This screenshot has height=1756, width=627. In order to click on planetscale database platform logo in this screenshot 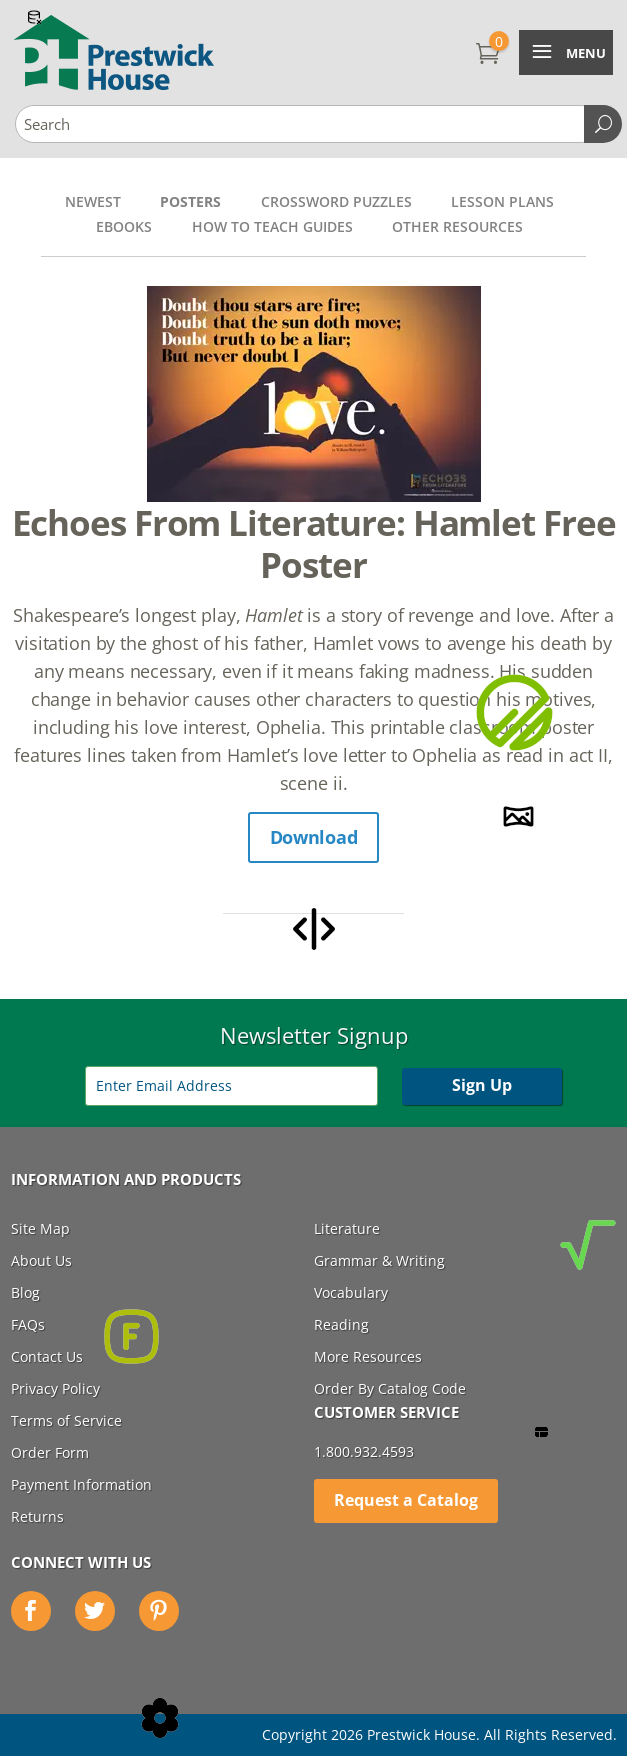, I will do `click(514, 712)`.